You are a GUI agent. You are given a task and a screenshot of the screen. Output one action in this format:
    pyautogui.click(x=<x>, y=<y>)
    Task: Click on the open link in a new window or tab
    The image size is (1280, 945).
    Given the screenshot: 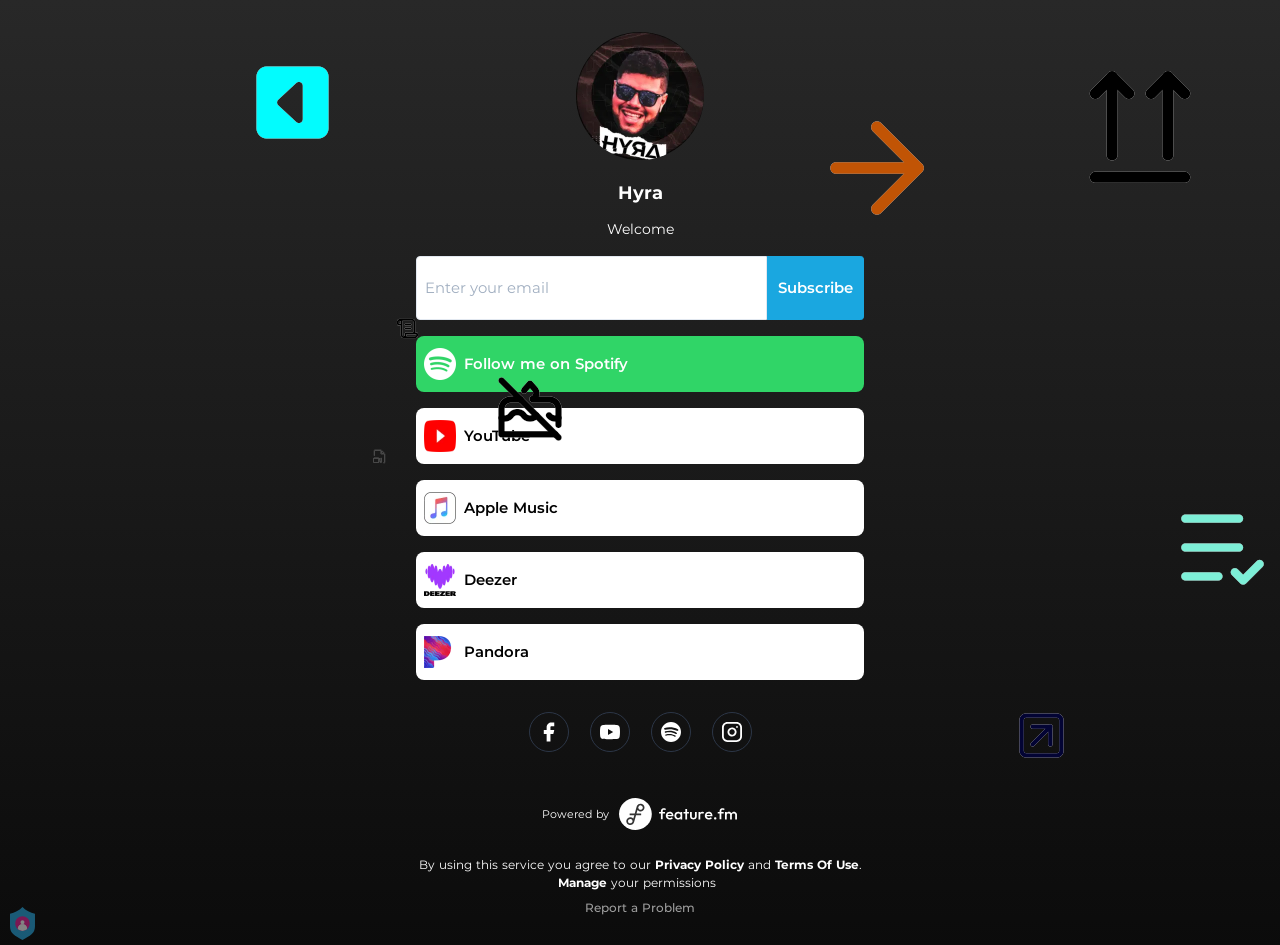 What is the action you would take?
    pyautogui.click(x=1041, y=735)
    